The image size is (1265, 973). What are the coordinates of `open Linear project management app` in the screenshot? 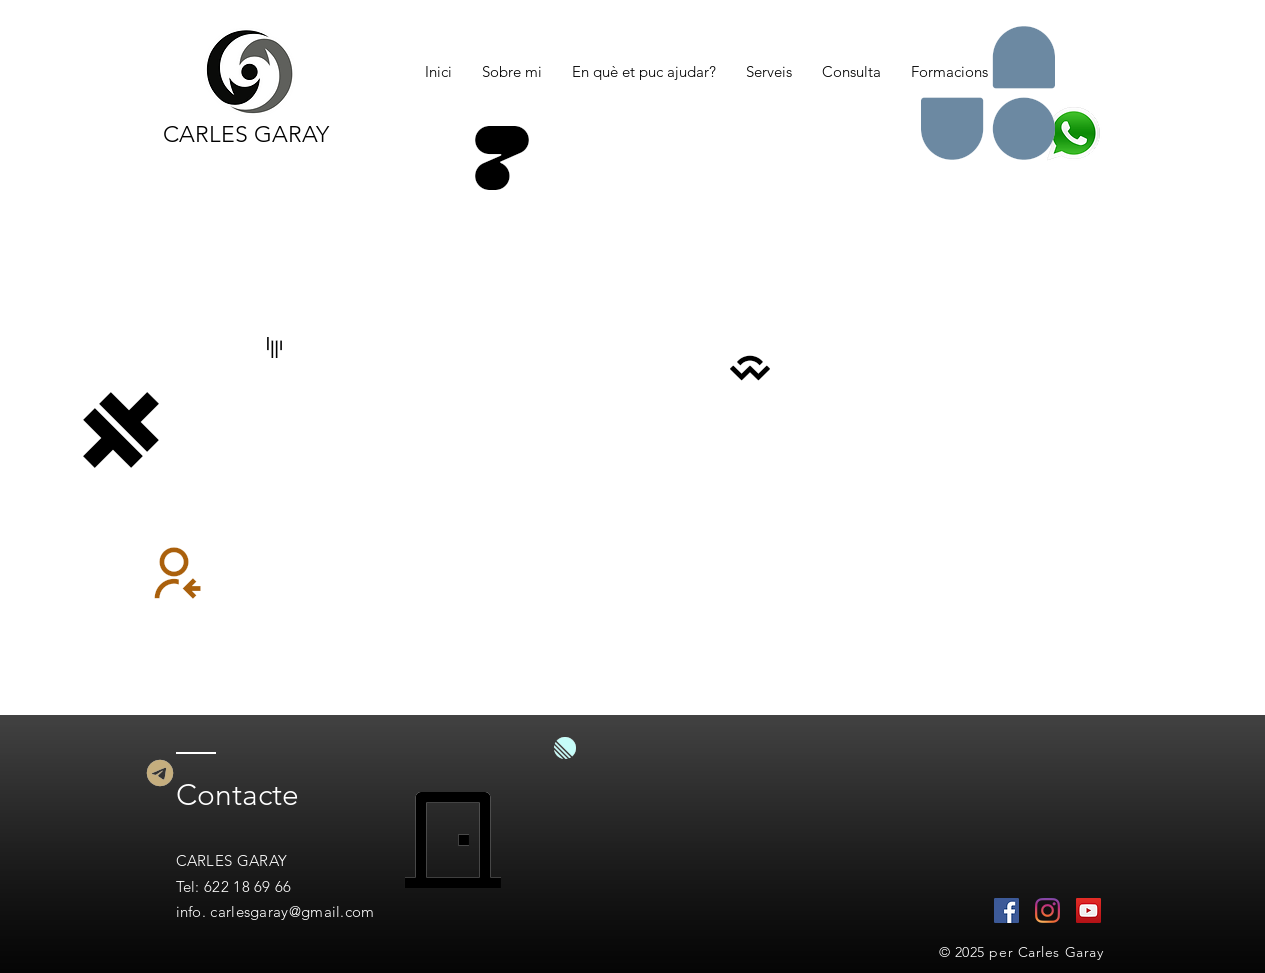 It's located at (565, 748).